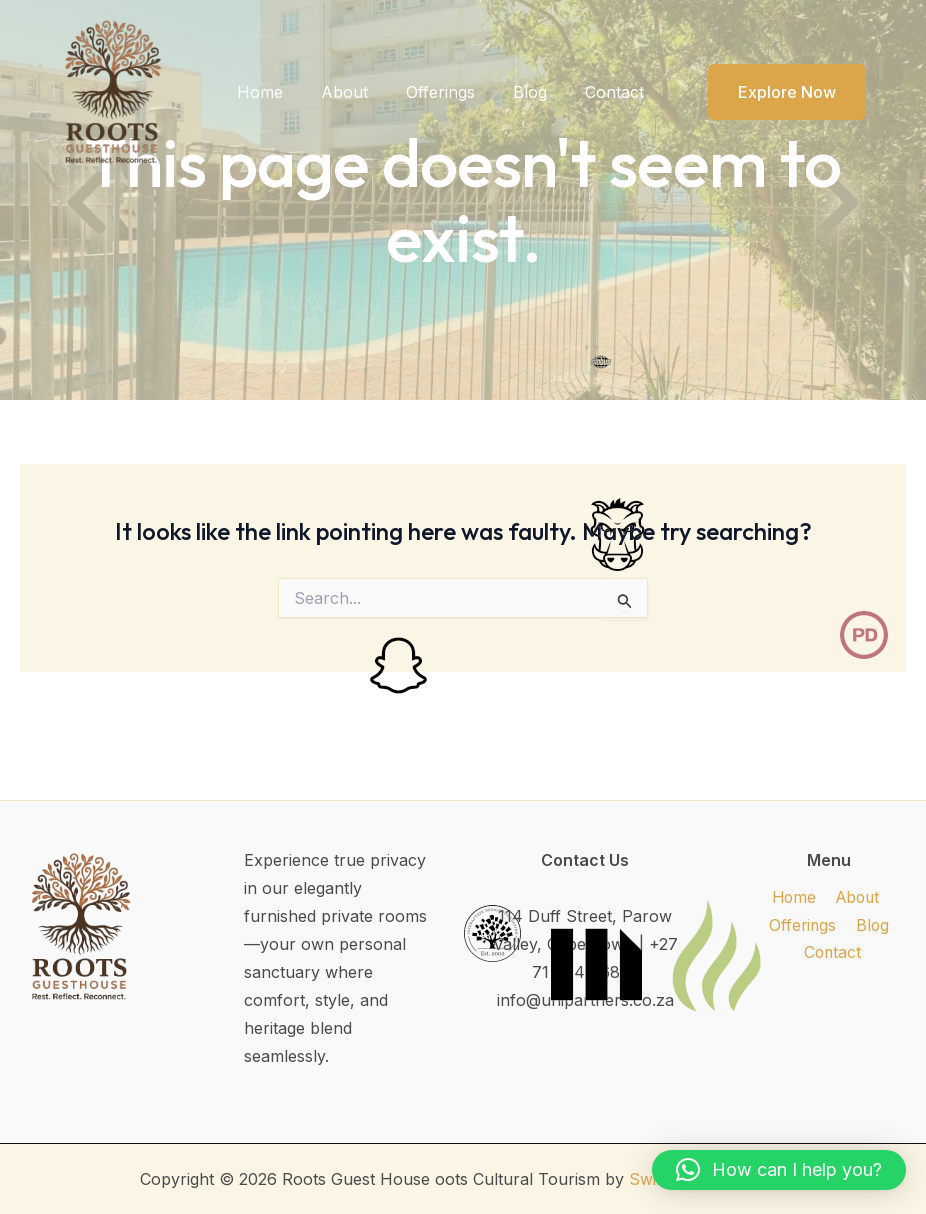 The height and width of the screenshot is (1214, 926). I want to click on globus brand logo, so click(601, 362).